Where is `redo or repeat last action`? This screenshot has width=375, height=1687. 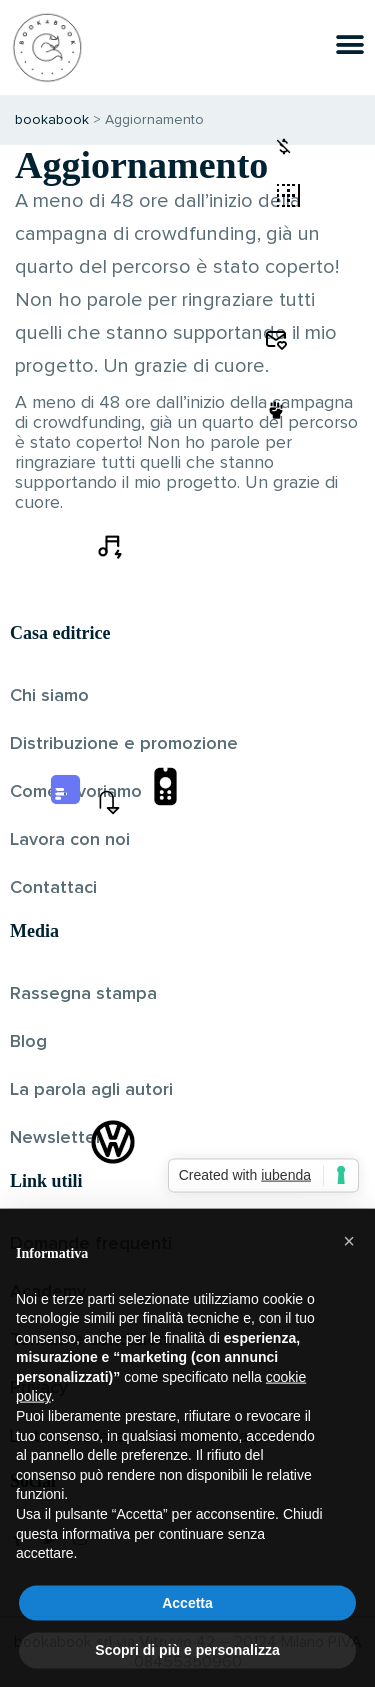
redo or repeat last action is located at coordinates (108, 802).